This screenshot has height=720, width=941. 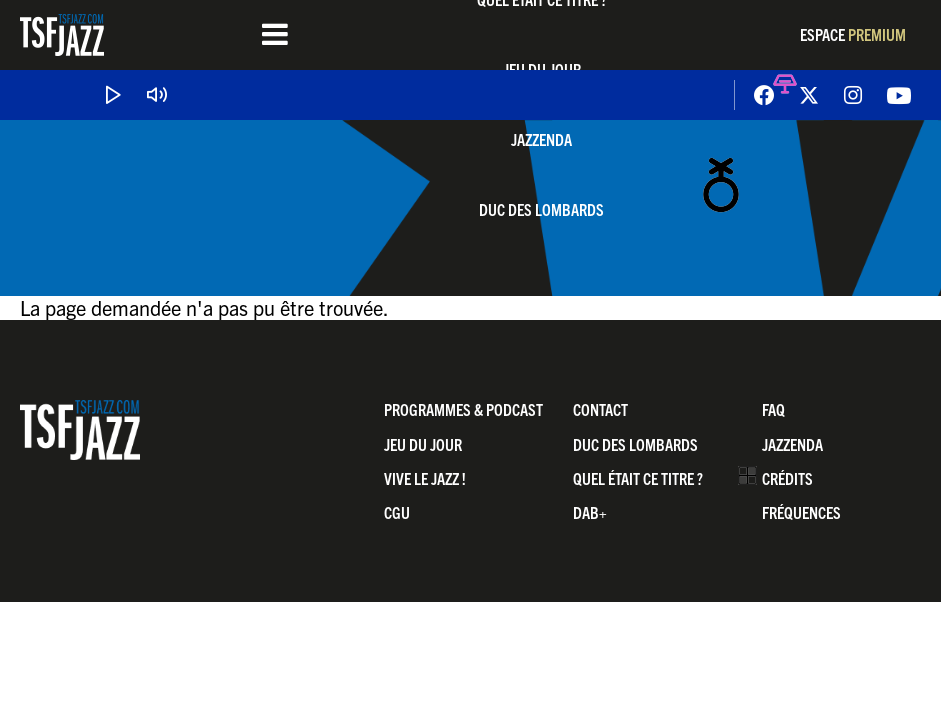 What do you see at coordinates (721, 185) in the screenshot?
I see `indicates nonbinary gender identity option` at bounding box center [721, 185].